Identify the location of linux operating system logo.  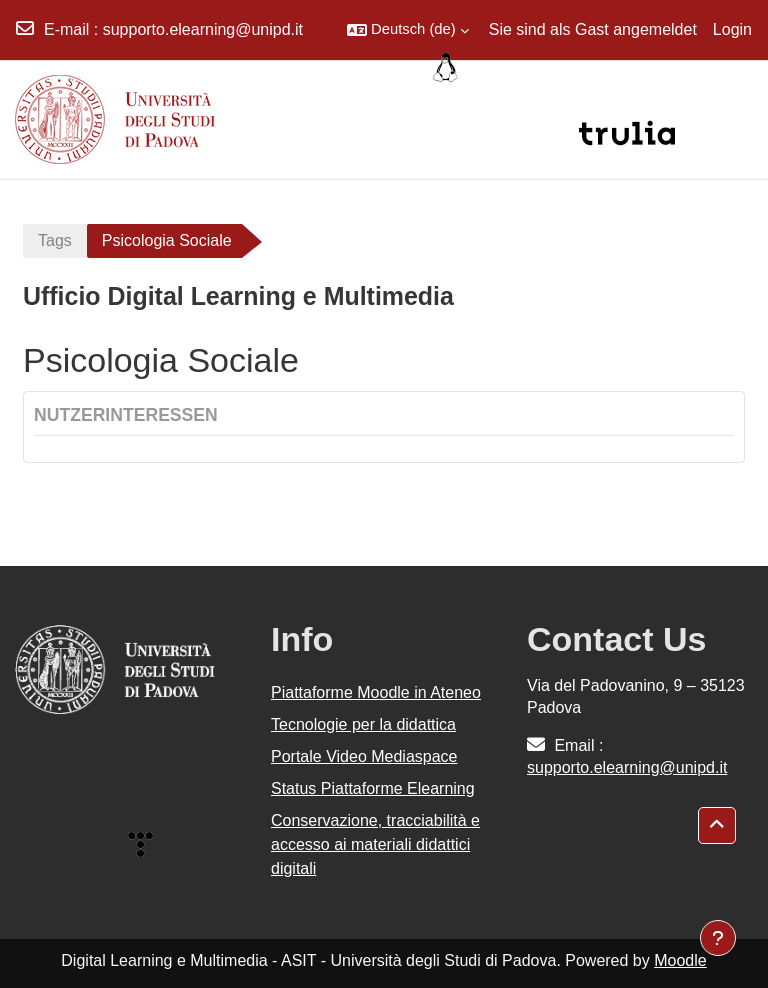
(445, 67).